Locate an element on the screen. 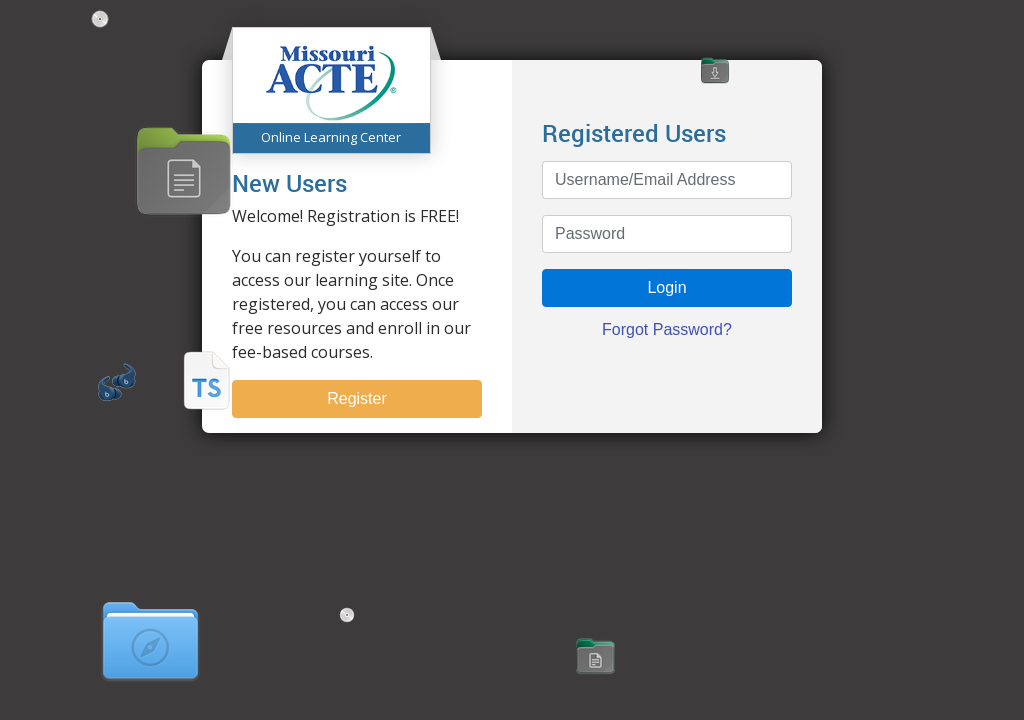  beats fit pro wireless earbuds in tidal blue is located at coordinates (116, 382).